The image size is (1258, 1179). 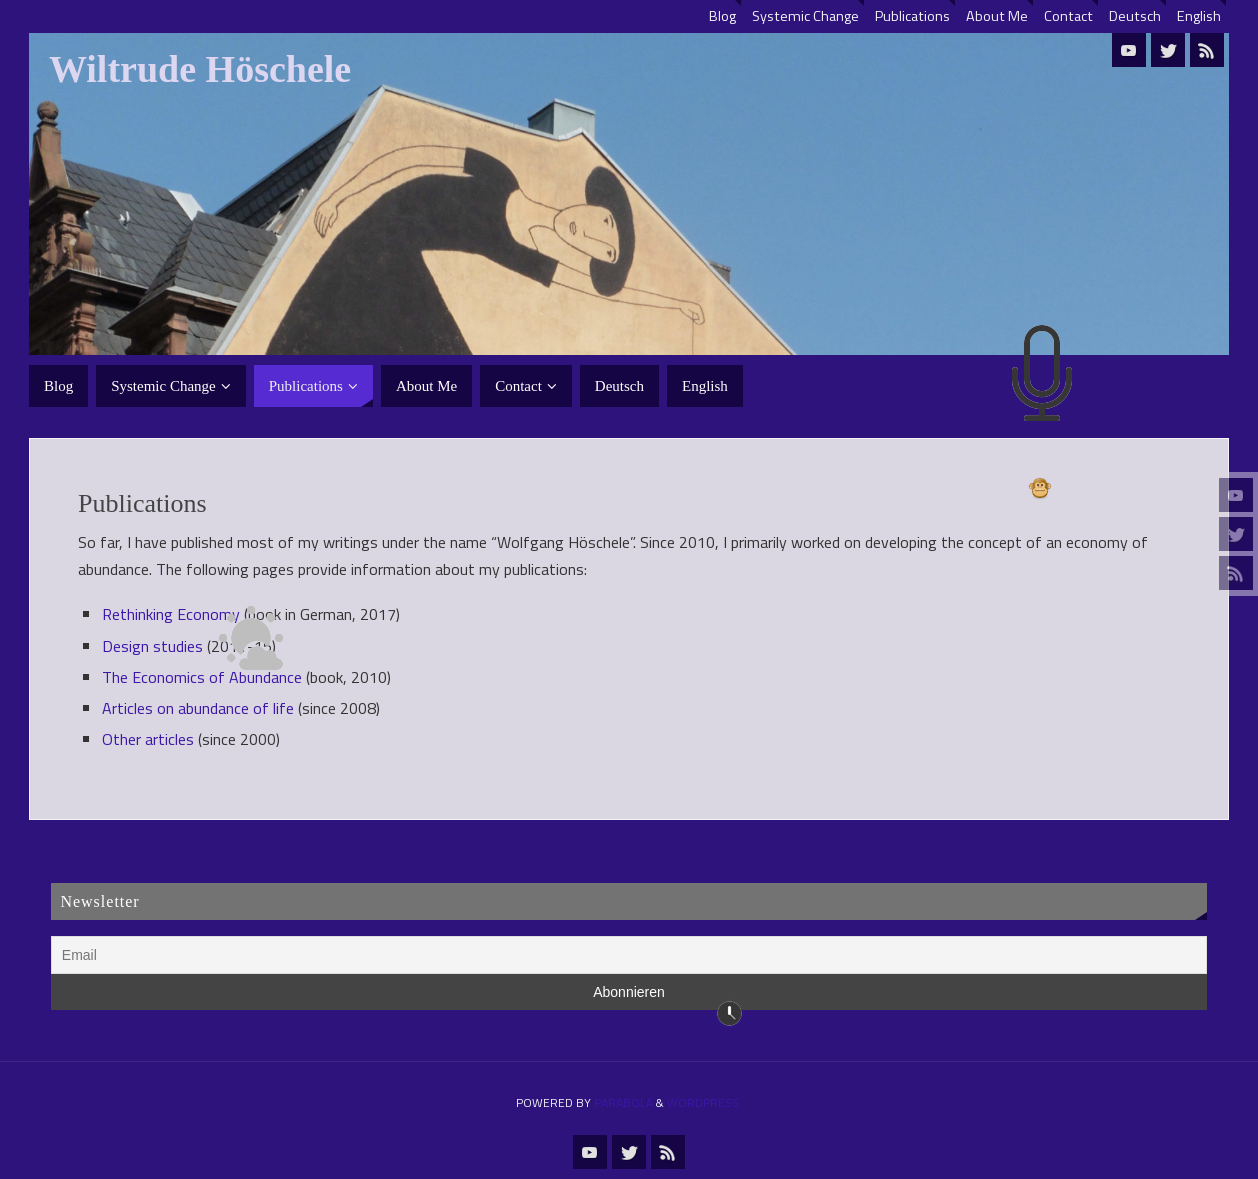 I want to click on monkey face emoji for expressing playfulness, so click(x=1040, y=488).